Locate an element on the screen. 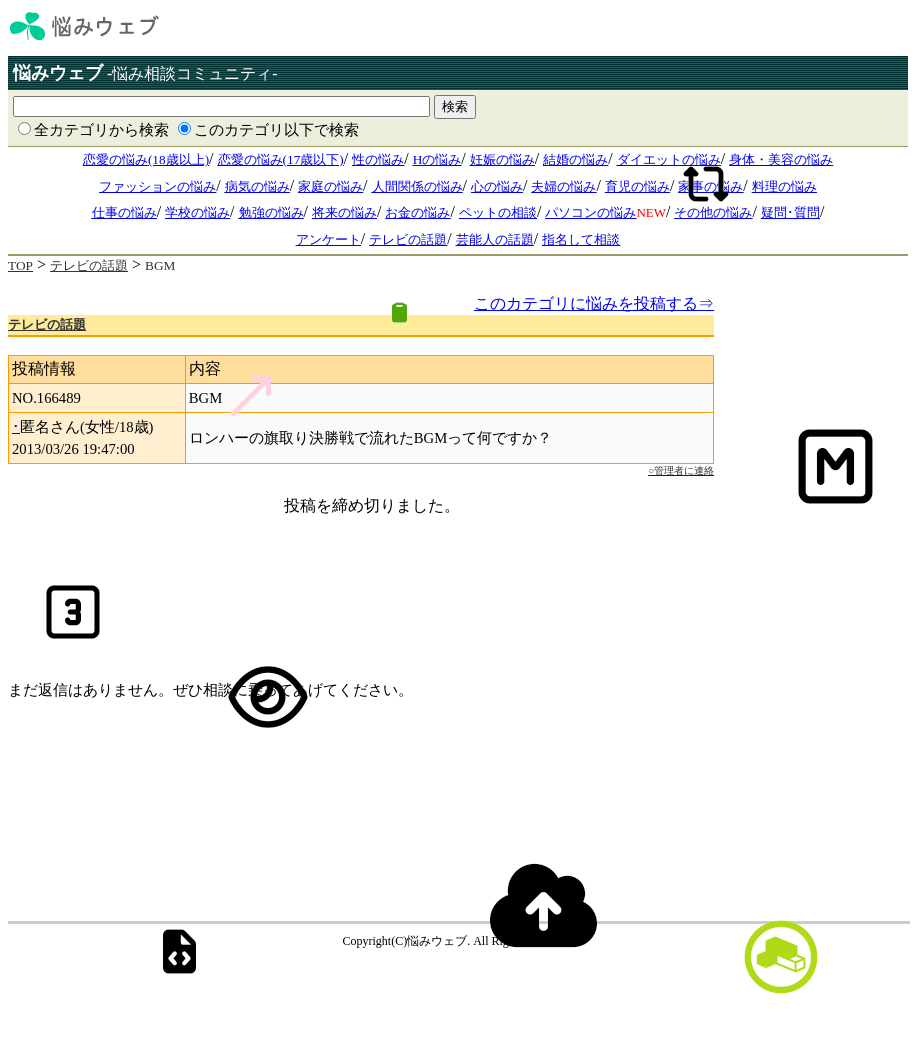 The image size is (916, 1056). move item to upper right position is located at coordinates (251, 396).